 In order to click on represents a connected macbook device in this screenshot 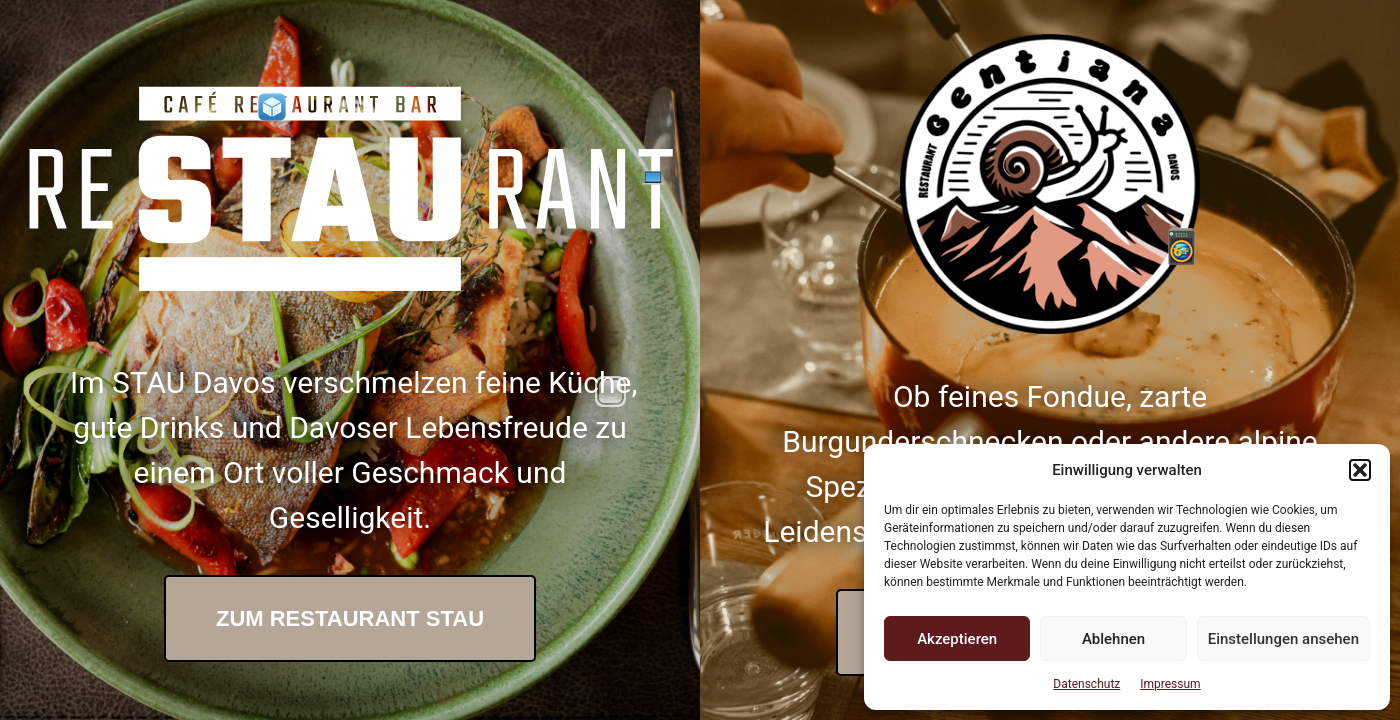, I will do `click(653, 176)`.